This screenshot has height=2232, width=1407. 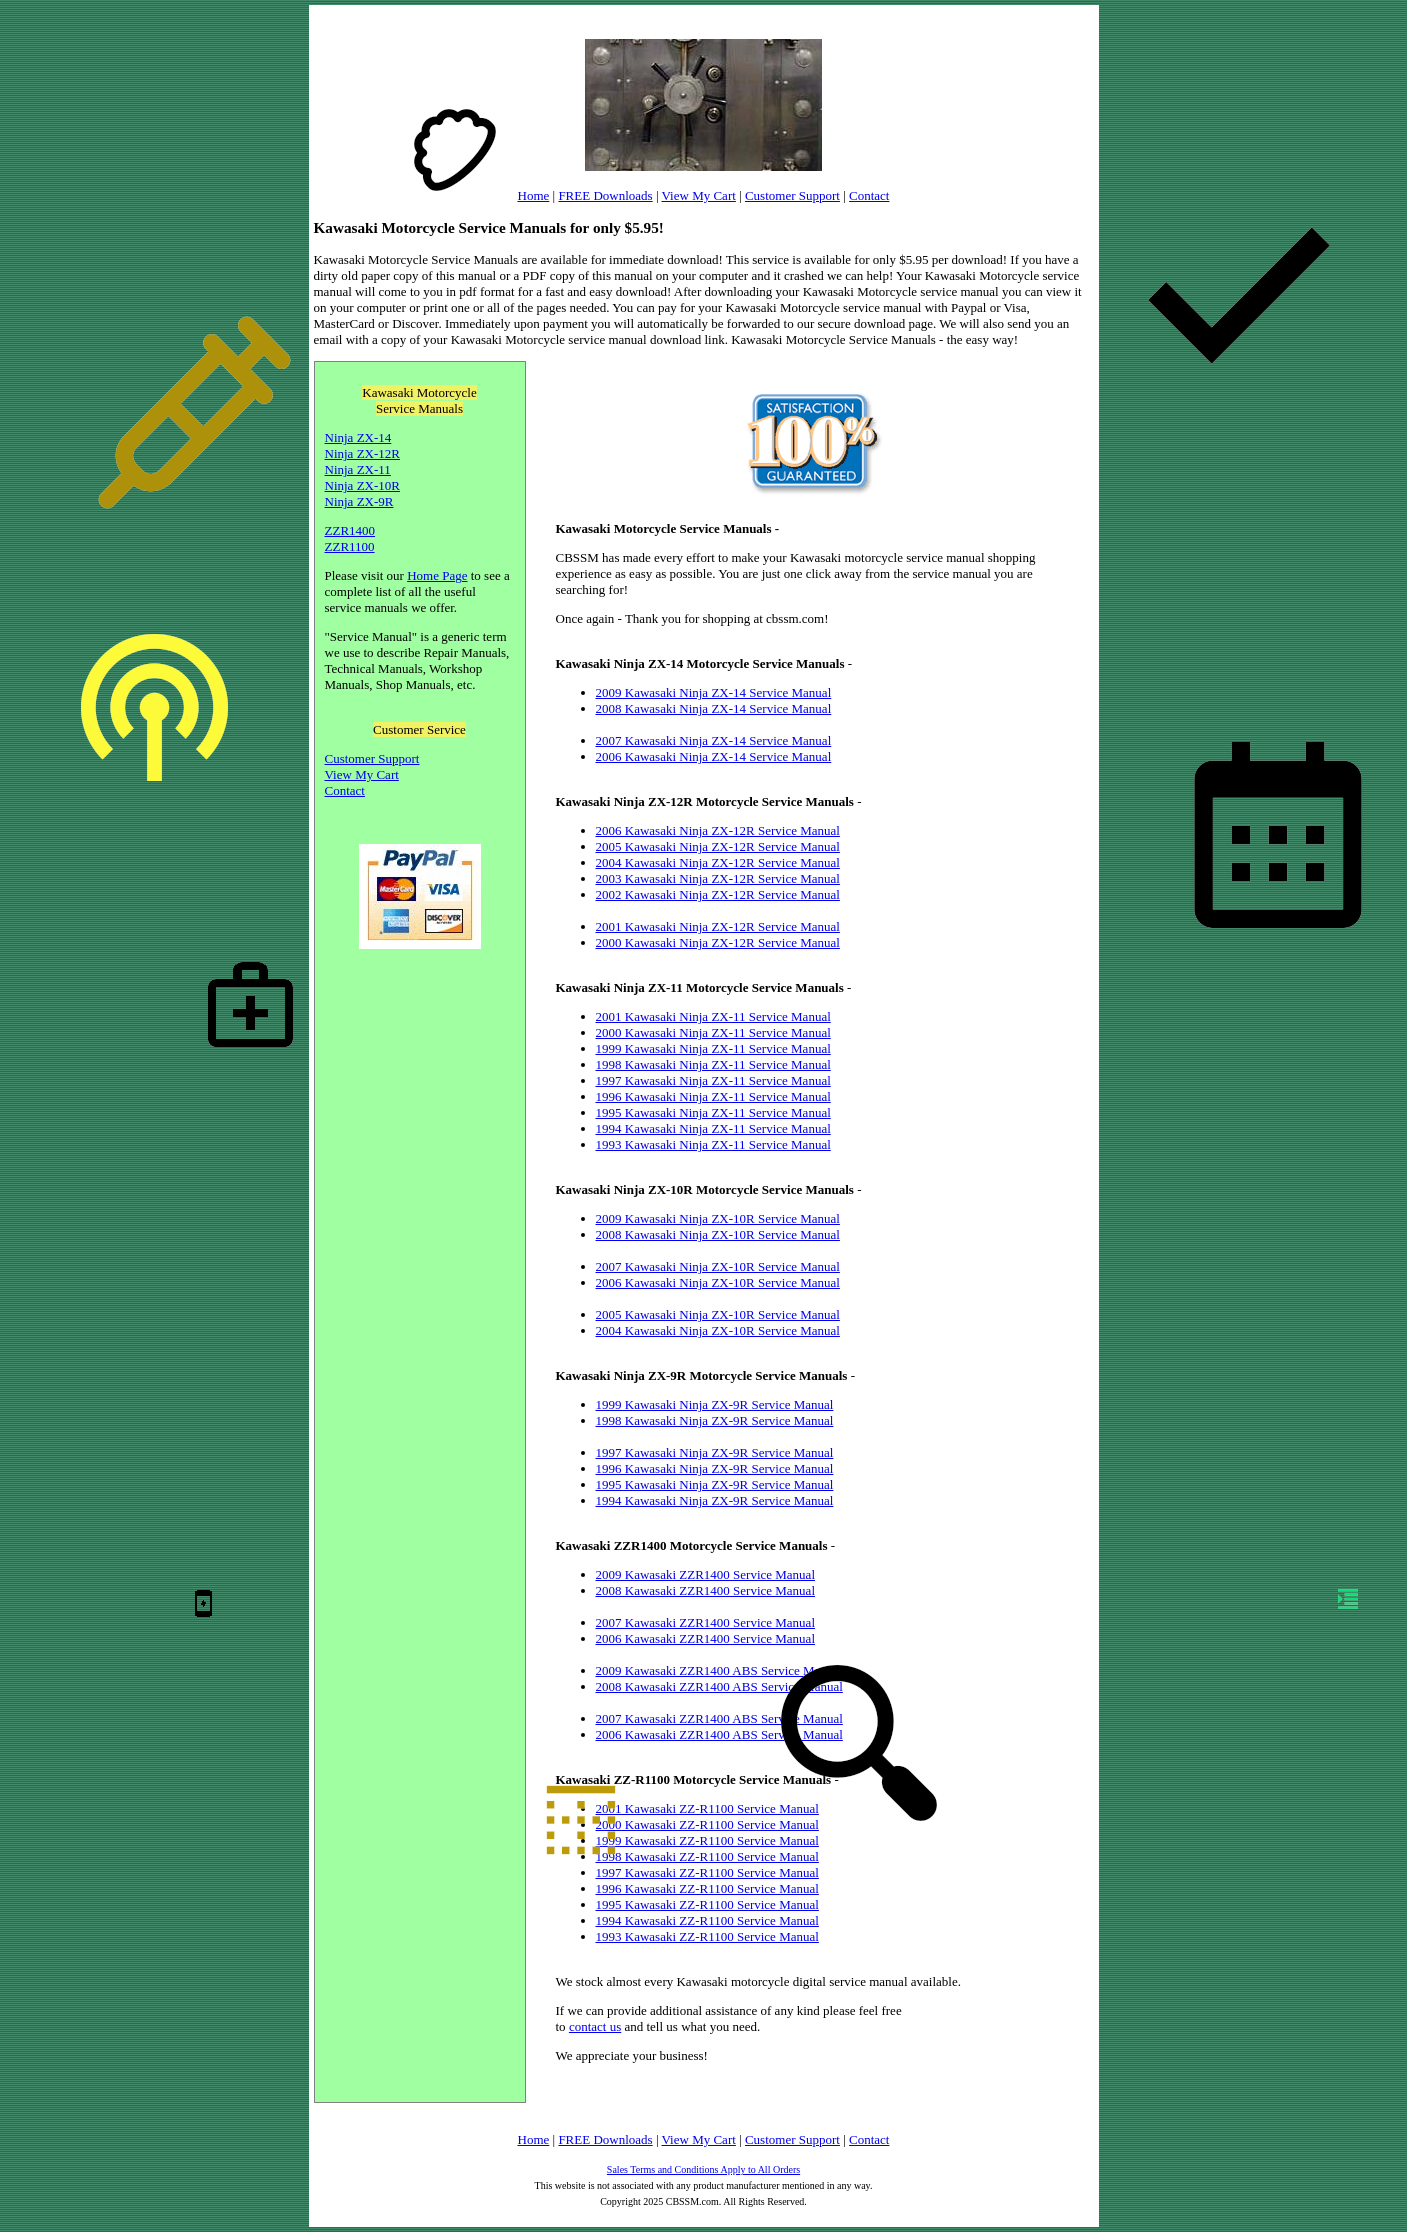 What do you see at coordinates (250, 1004) in the screenshot?
I see `access medical or health services` at bounding box center [250, 1004].